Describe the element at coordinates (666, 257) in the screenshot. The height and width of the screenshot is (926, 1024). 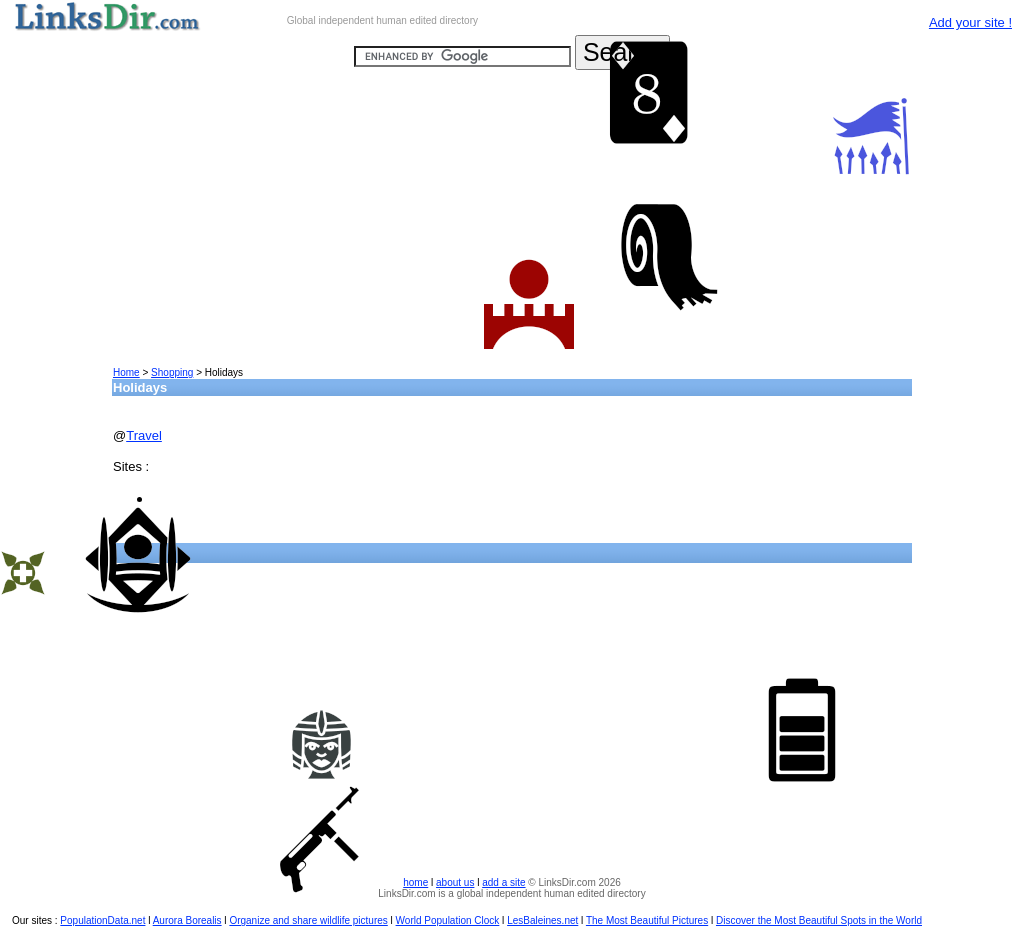
I see `access first aid or medical supplies` at that location.